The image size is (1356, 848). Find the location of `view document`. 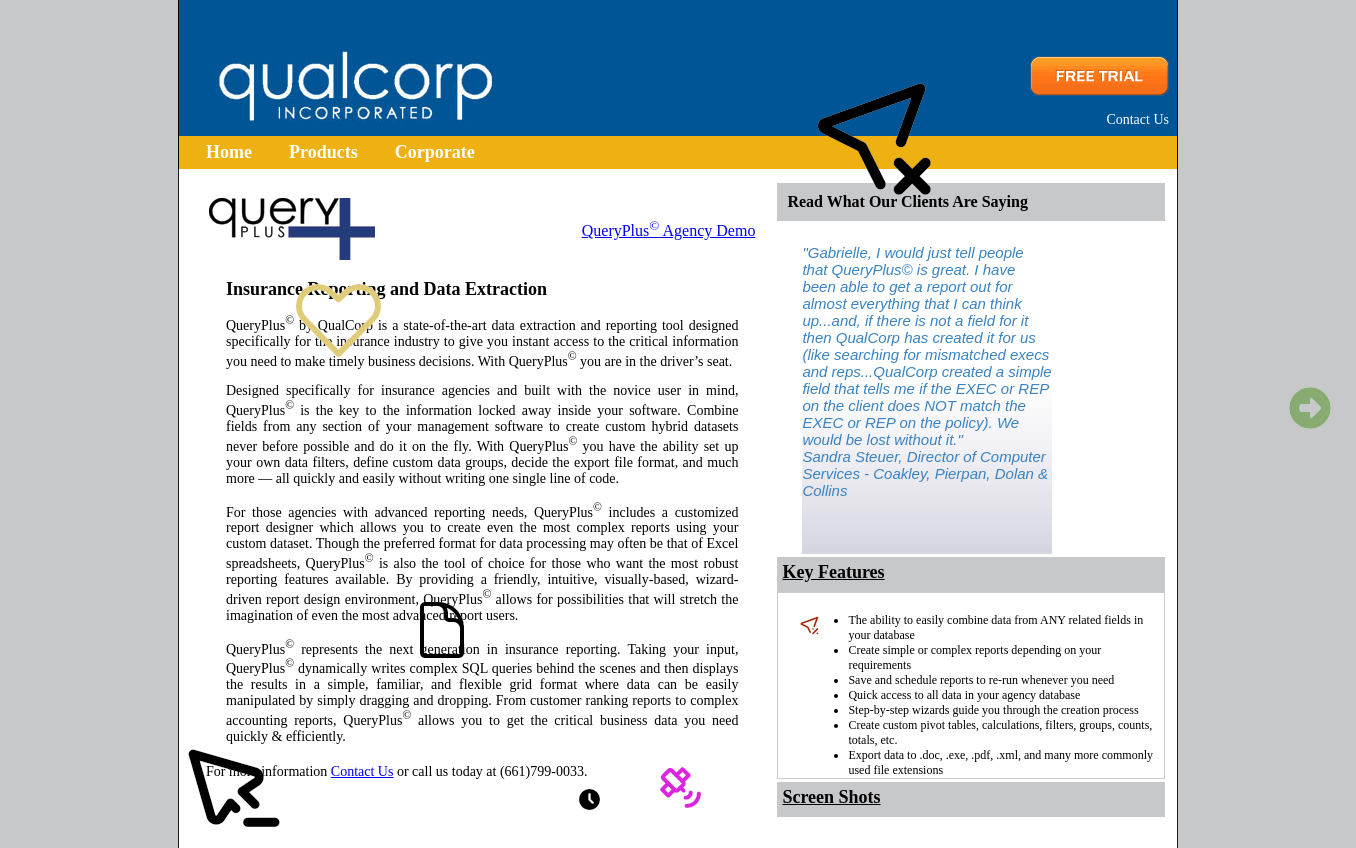

view document is located at coordinates (442, 630).